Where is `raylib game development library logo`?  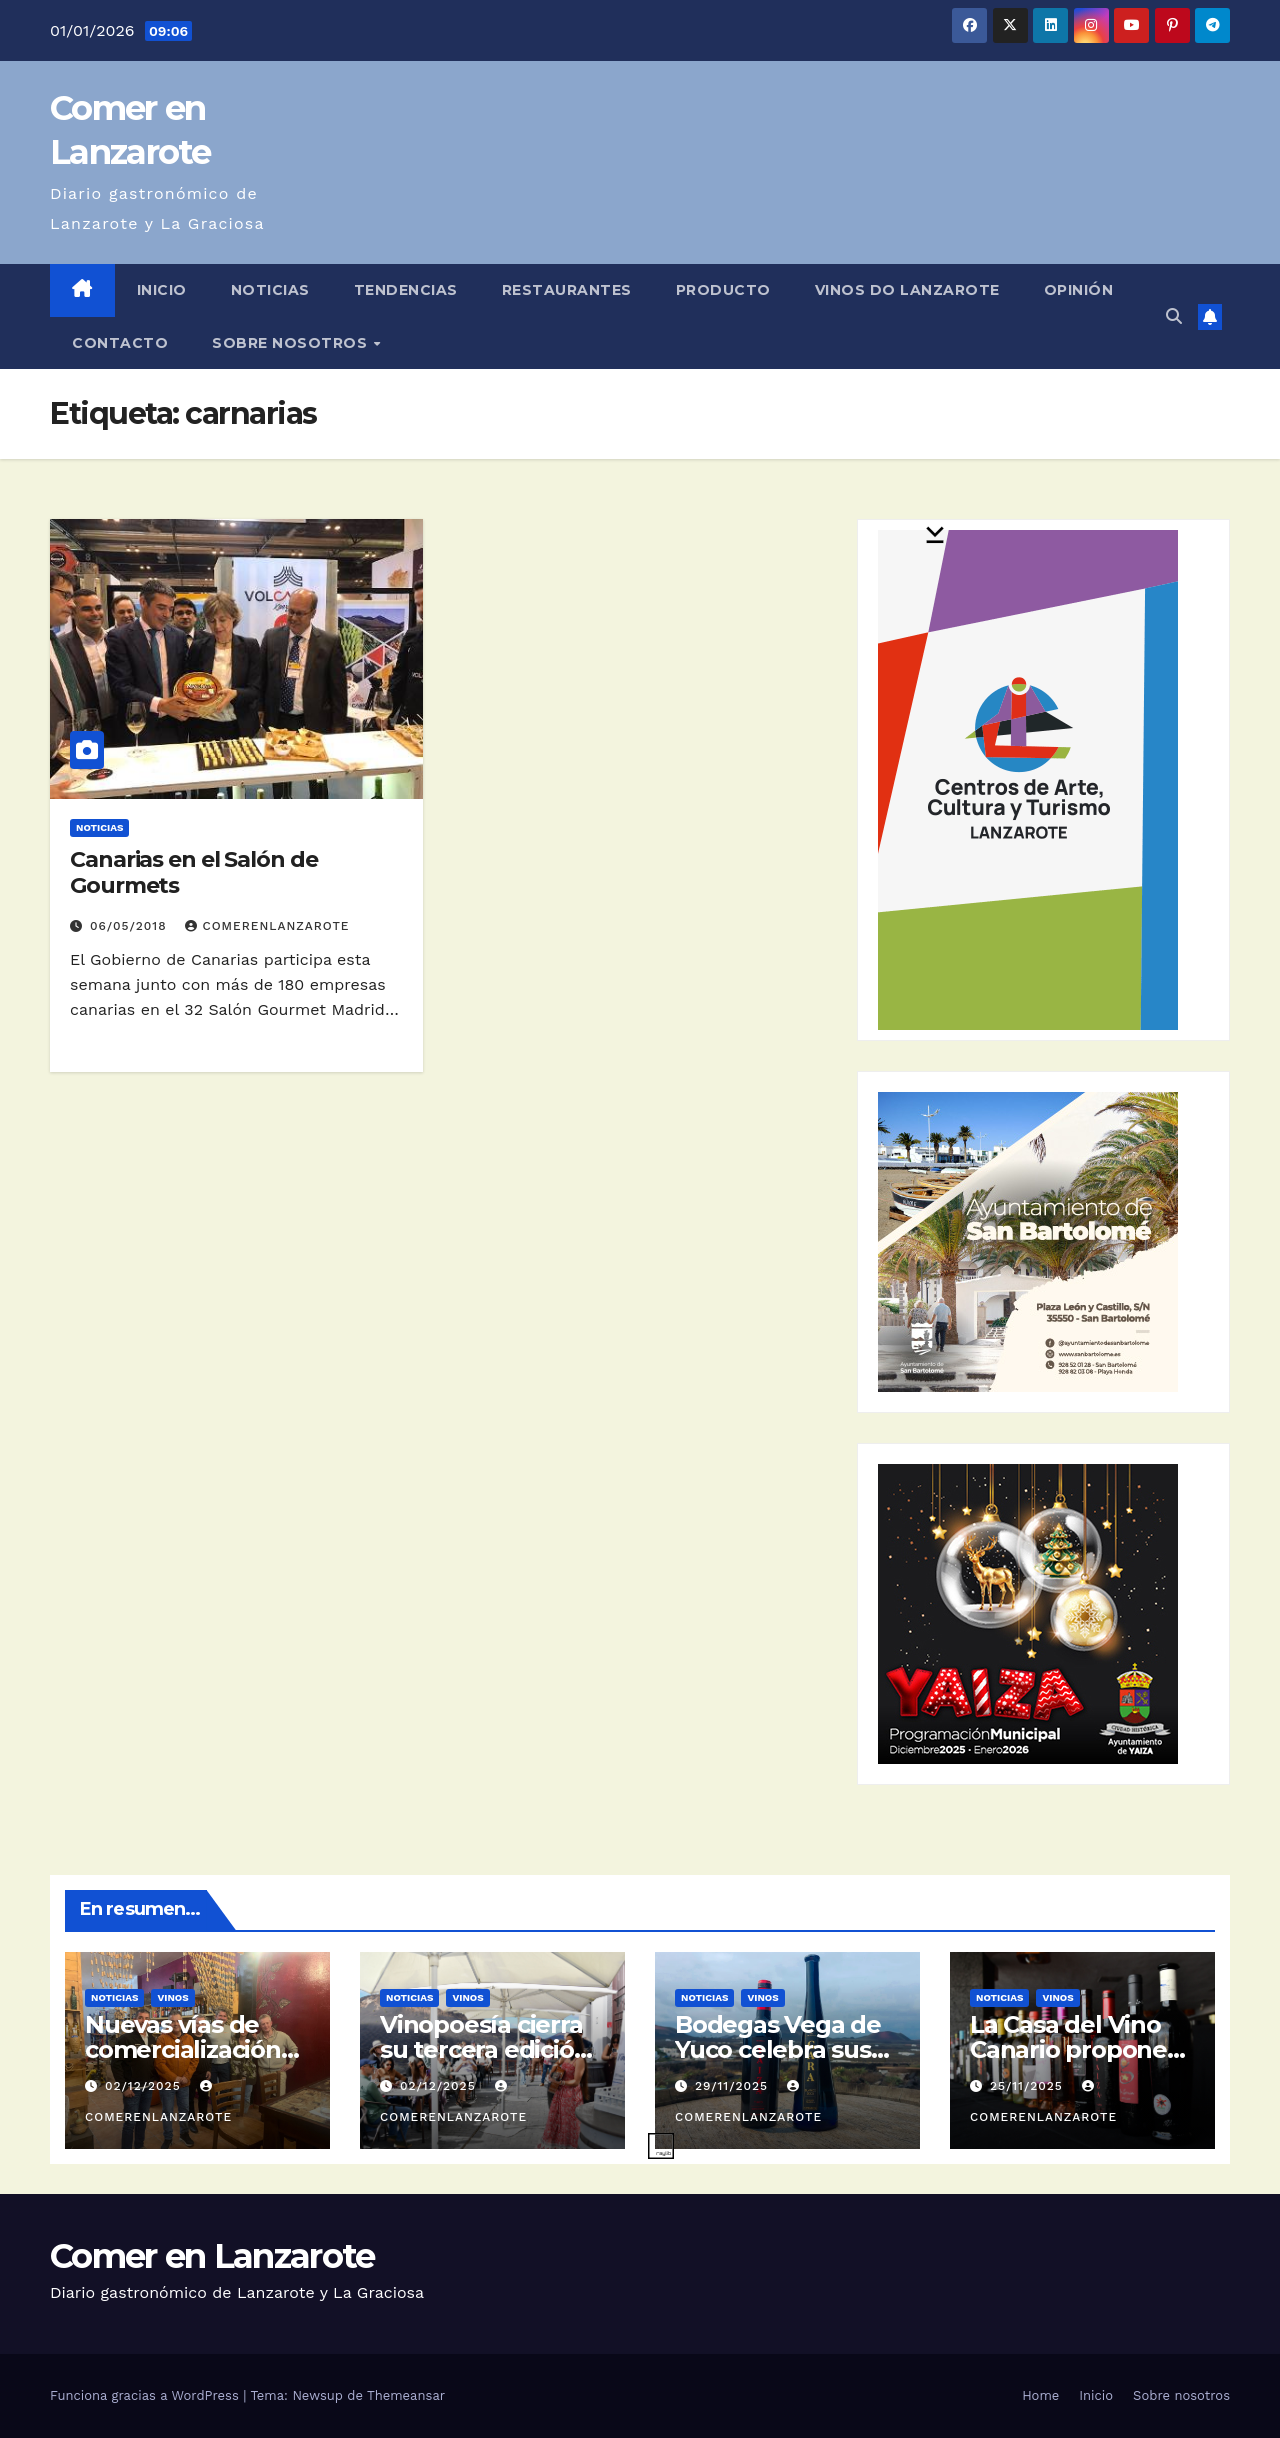
raylib game development library logo is located at coordinates (661, 2146).